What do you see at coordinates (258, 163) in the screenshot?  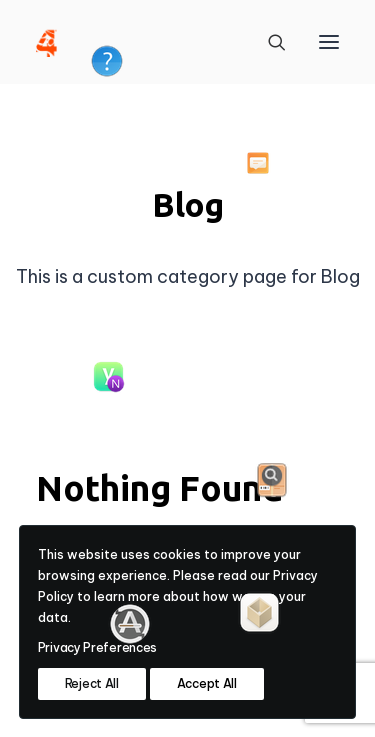 I see `open messaging or chat application` at bounding box center [258, 163].